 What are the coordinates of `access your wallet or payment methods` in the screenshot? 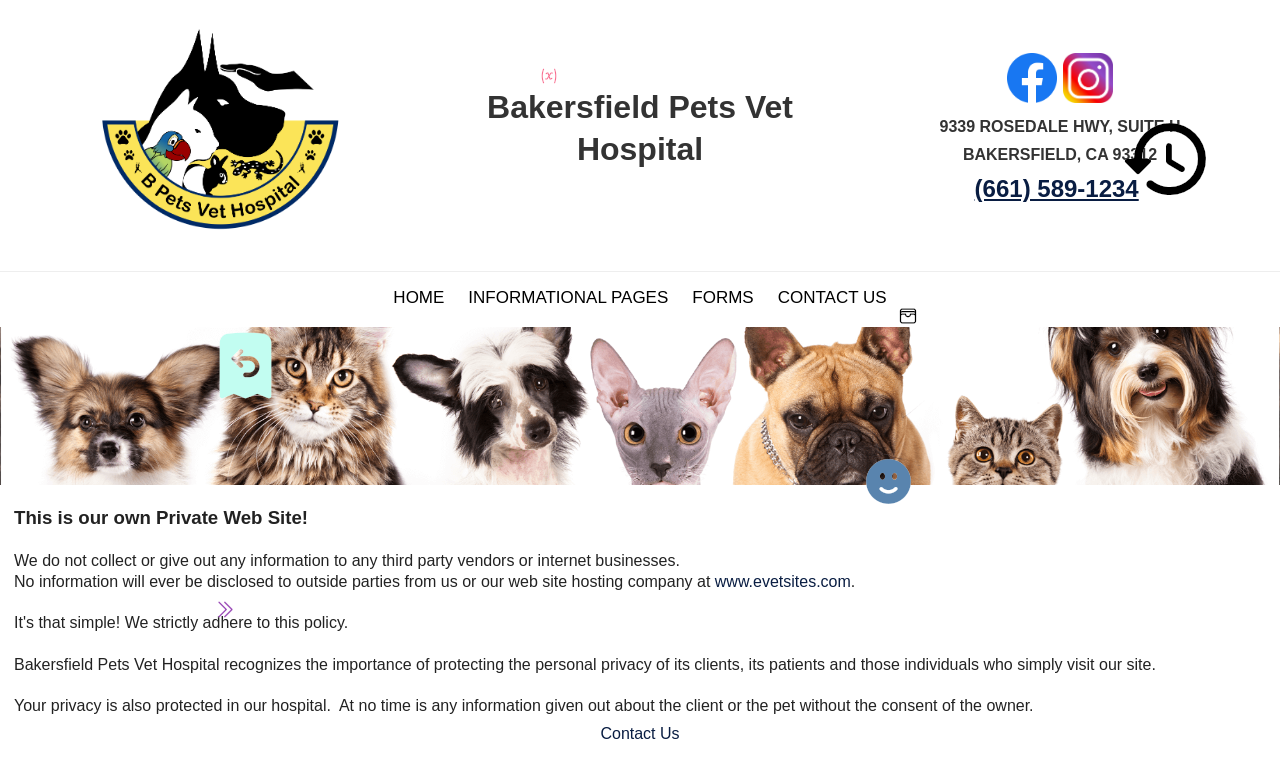 It's located at (908, 316).